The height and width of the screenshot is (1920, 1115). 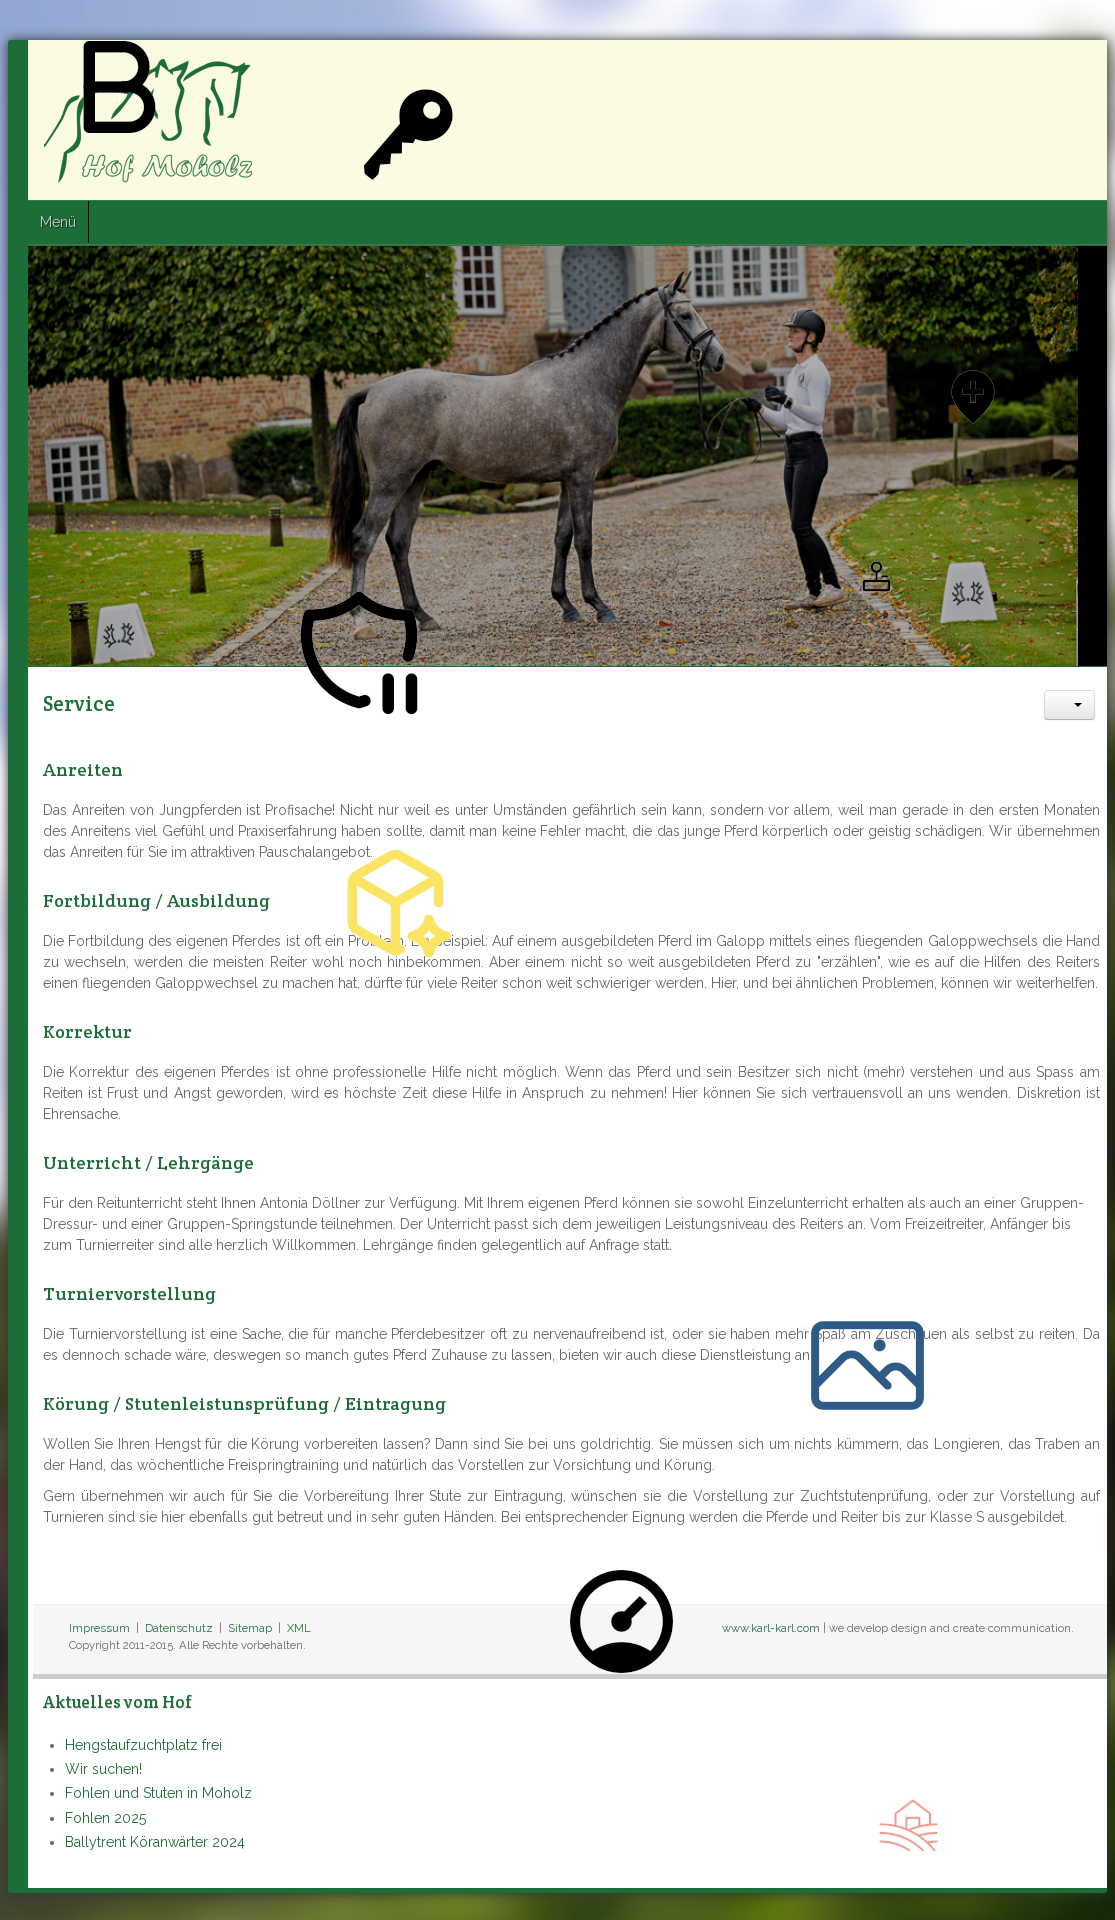 I want to click on access security or password settings, so click(x=407, y=134).